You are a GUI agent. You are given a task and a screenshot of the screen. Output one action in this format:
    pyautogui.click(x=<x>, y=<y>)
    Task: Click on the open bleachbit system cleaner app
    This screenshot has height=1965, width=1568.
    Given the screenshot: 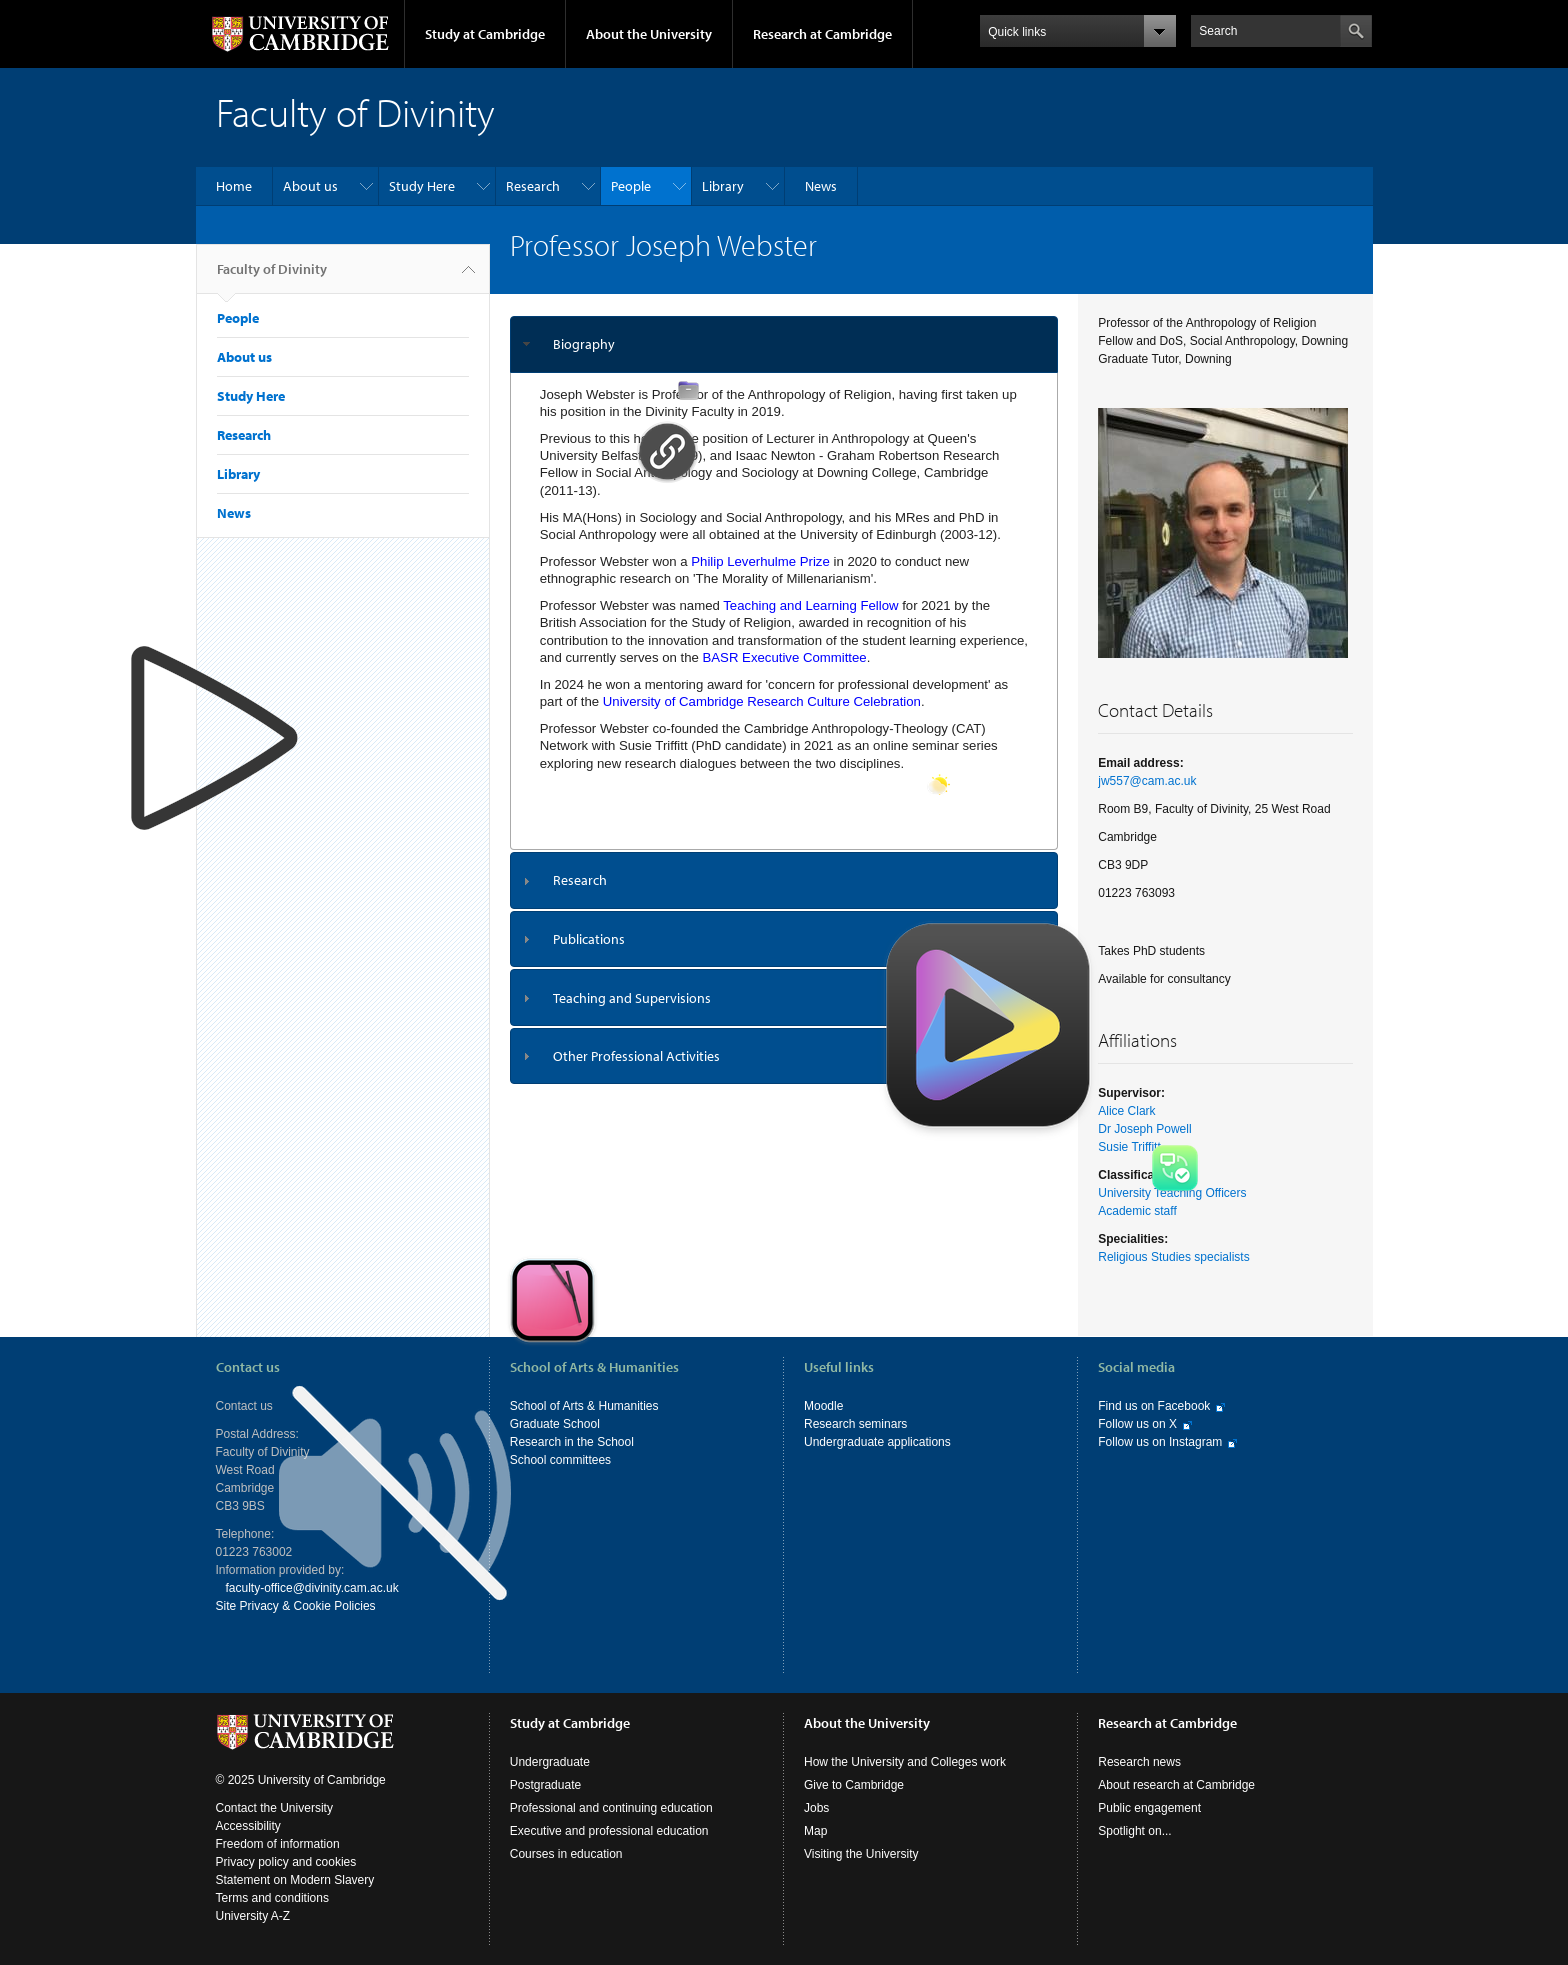 What is the action you would take?
    pyautogui.click(x=552, y=1300)
    